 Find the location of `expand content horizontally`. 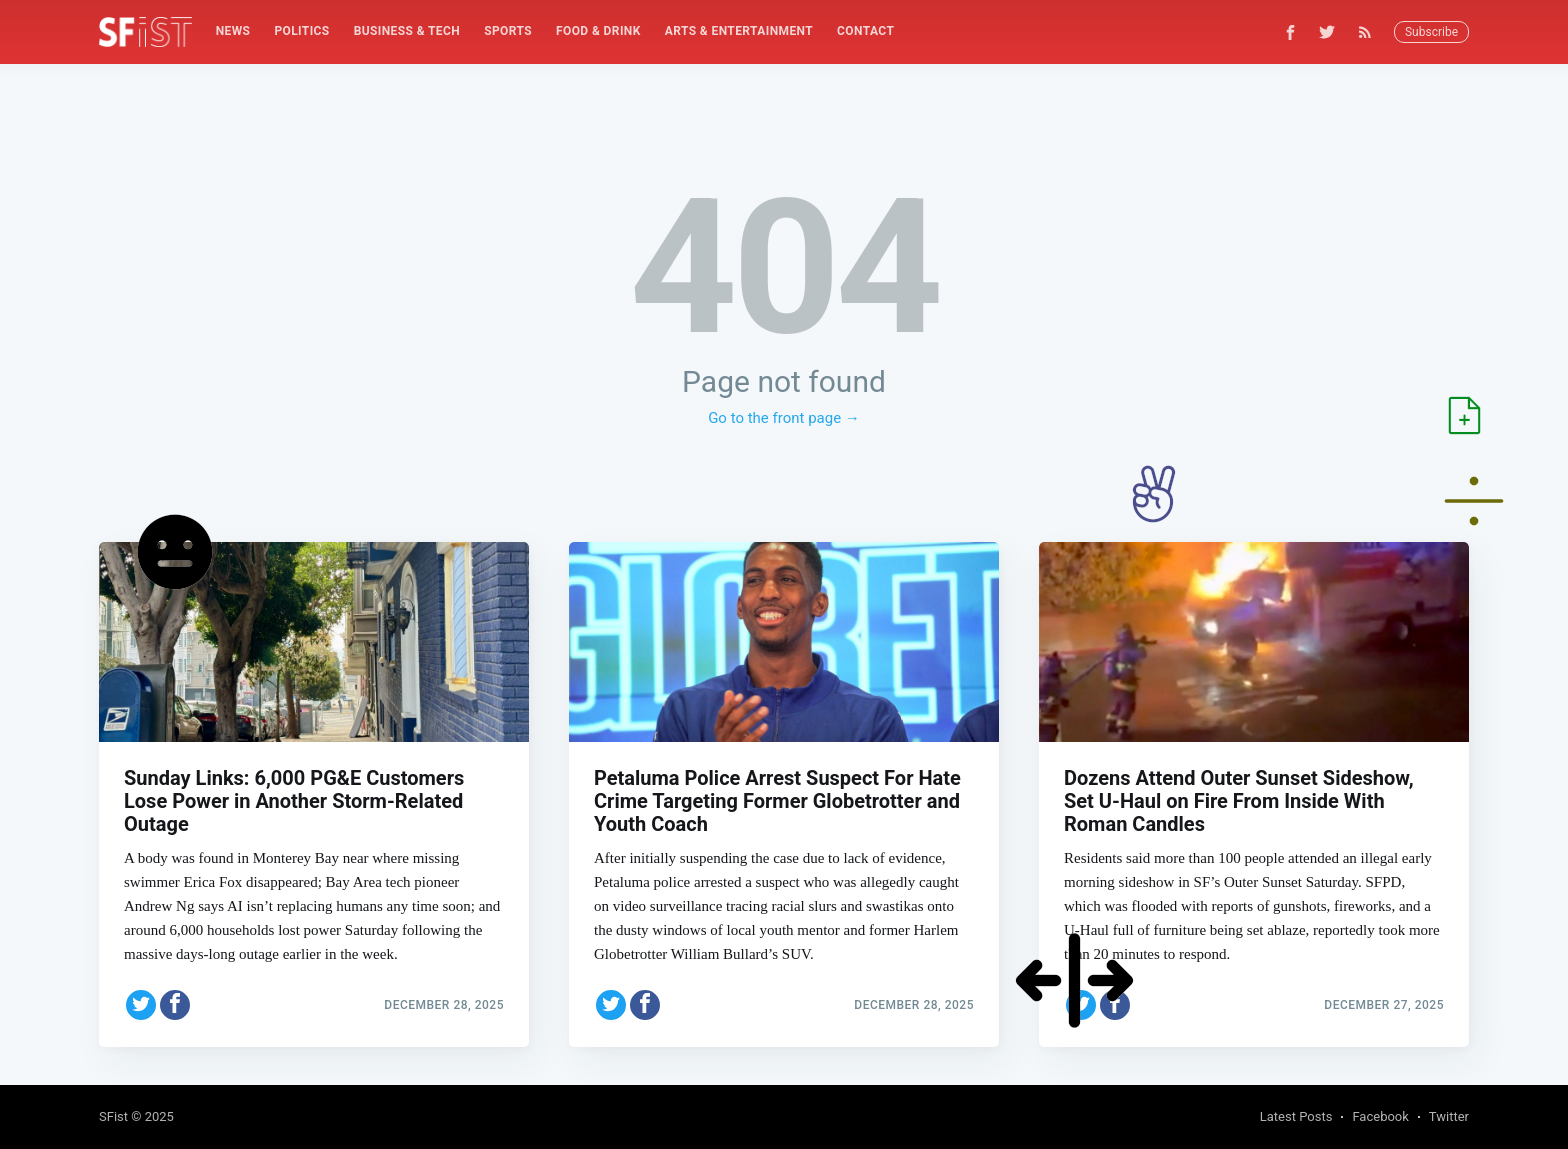

expand content horizontally is located at coordinates (1074, 980).